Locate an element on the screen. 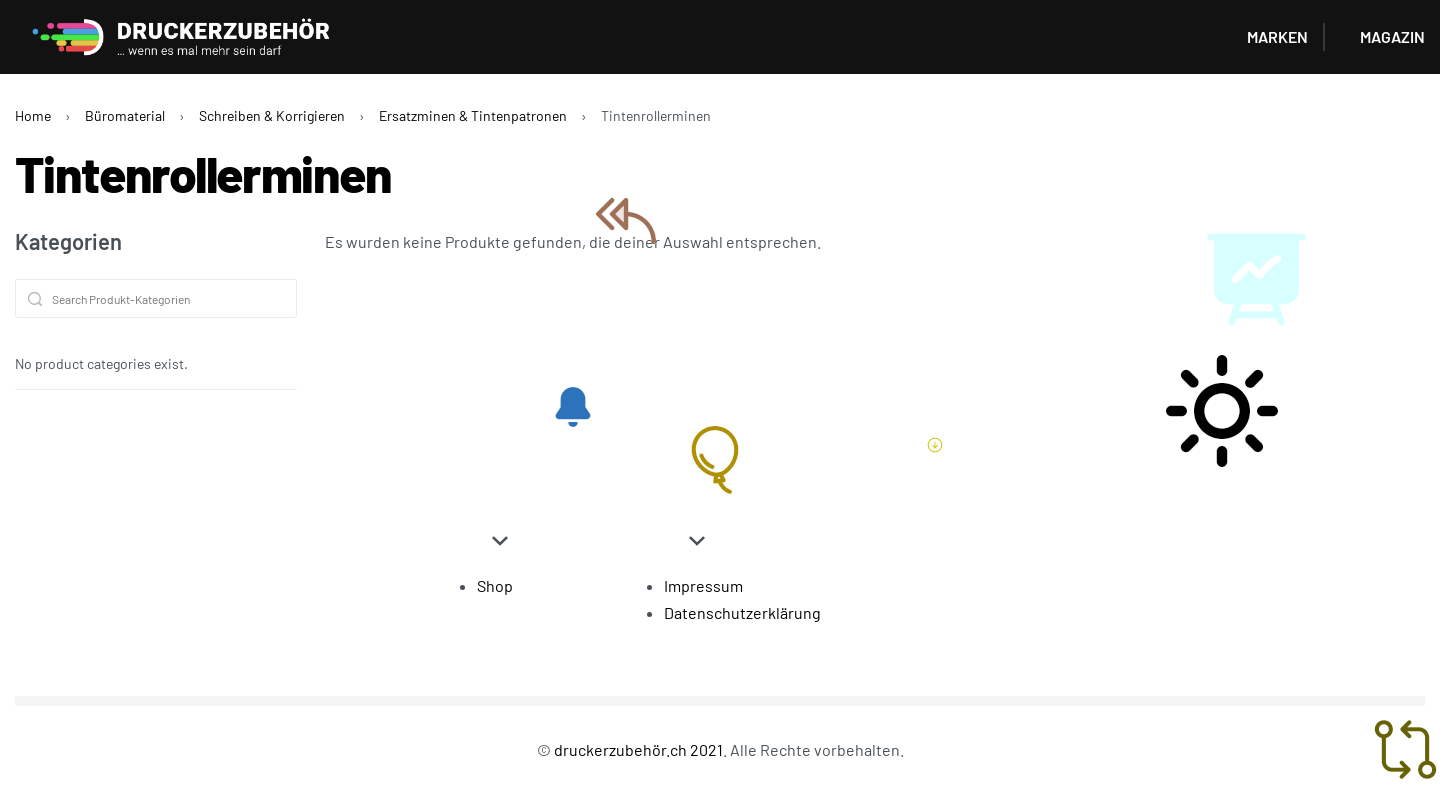 The width and height of the screenshot is (1440, 793). indicates a celebration or special event is located at coordinates (715, 460).